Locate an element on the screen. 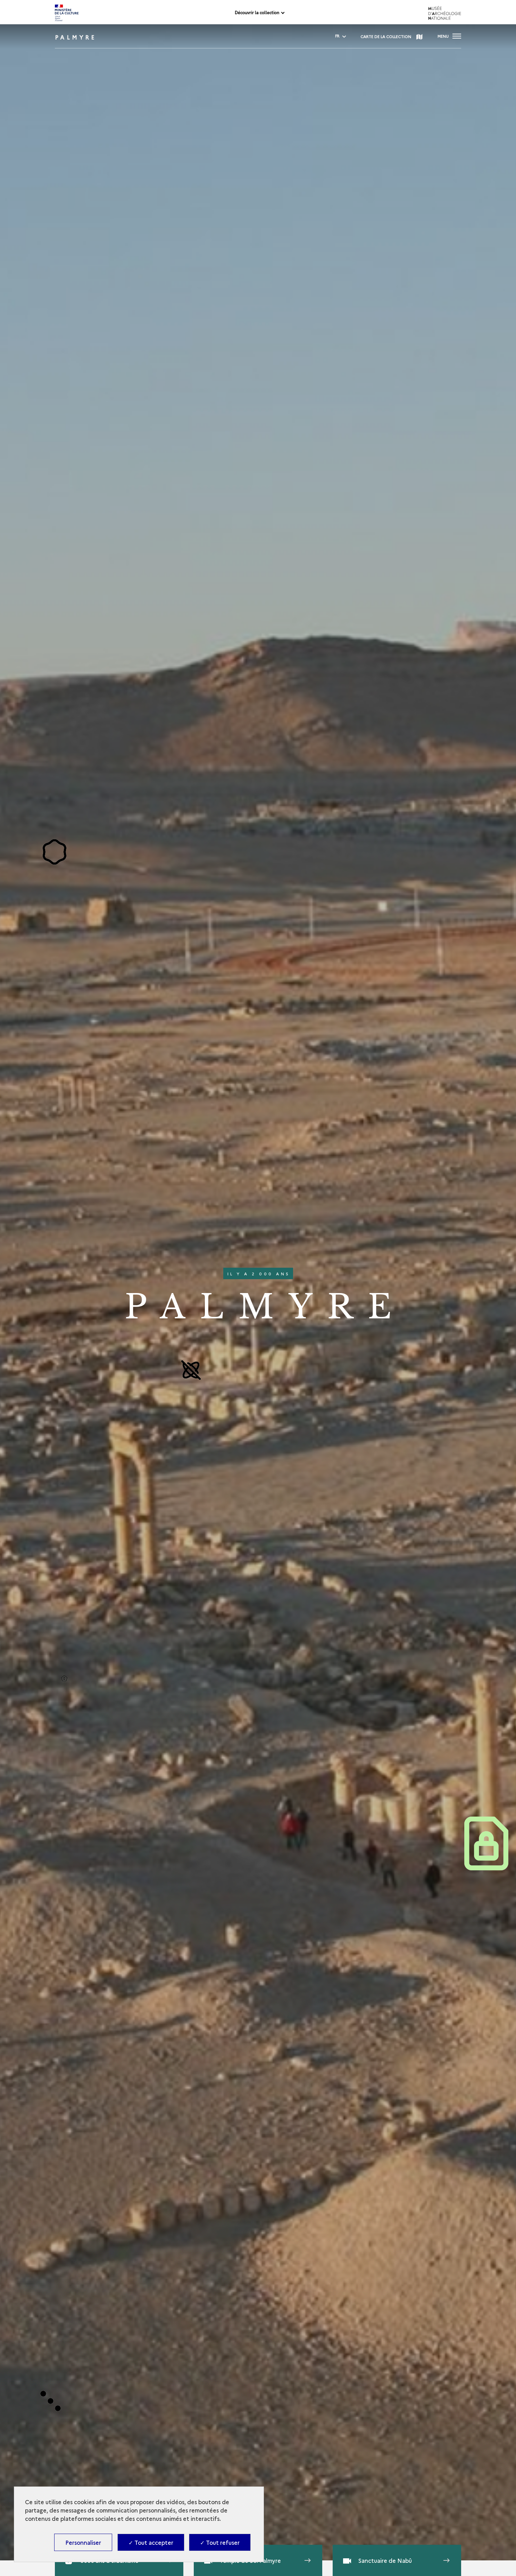  indicates item zero or starting position in a sequence is located at coordinates (64, 1678).